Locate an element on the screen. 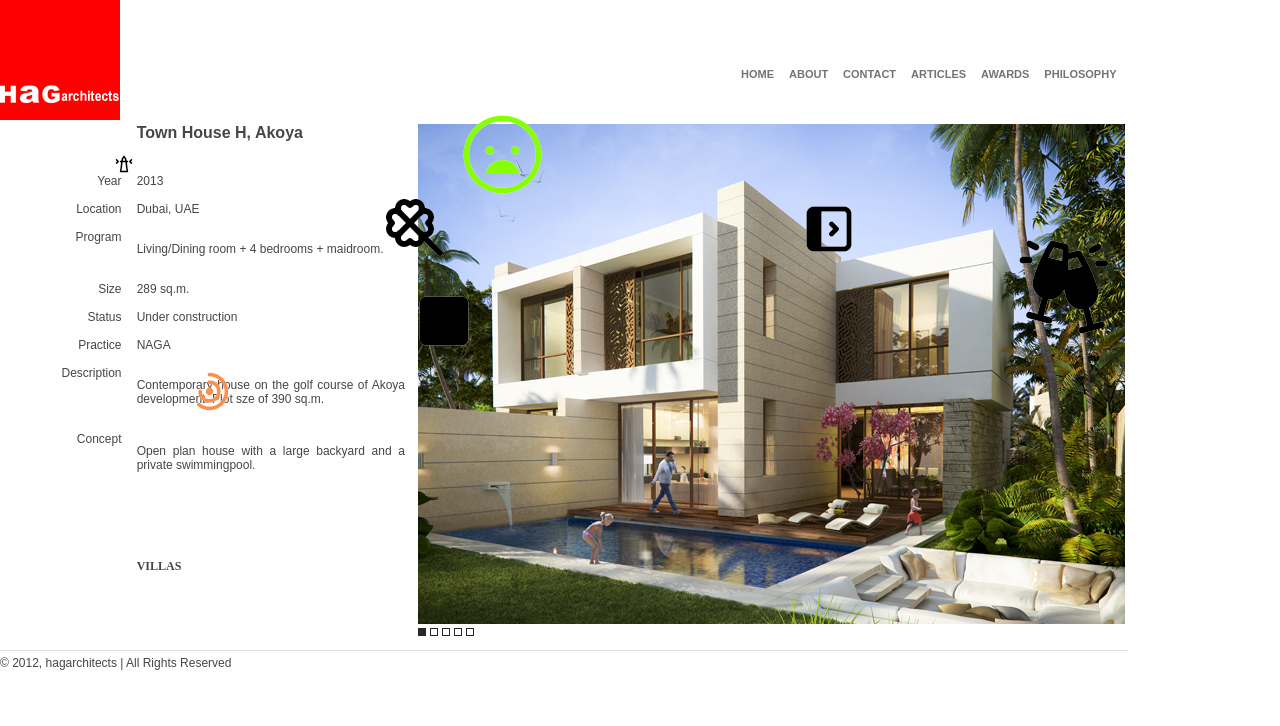 Image resolution: width=1280 pixels, height=726 pixels. navigate to lighthouse or maritime location is located at coordinates (124, 164).